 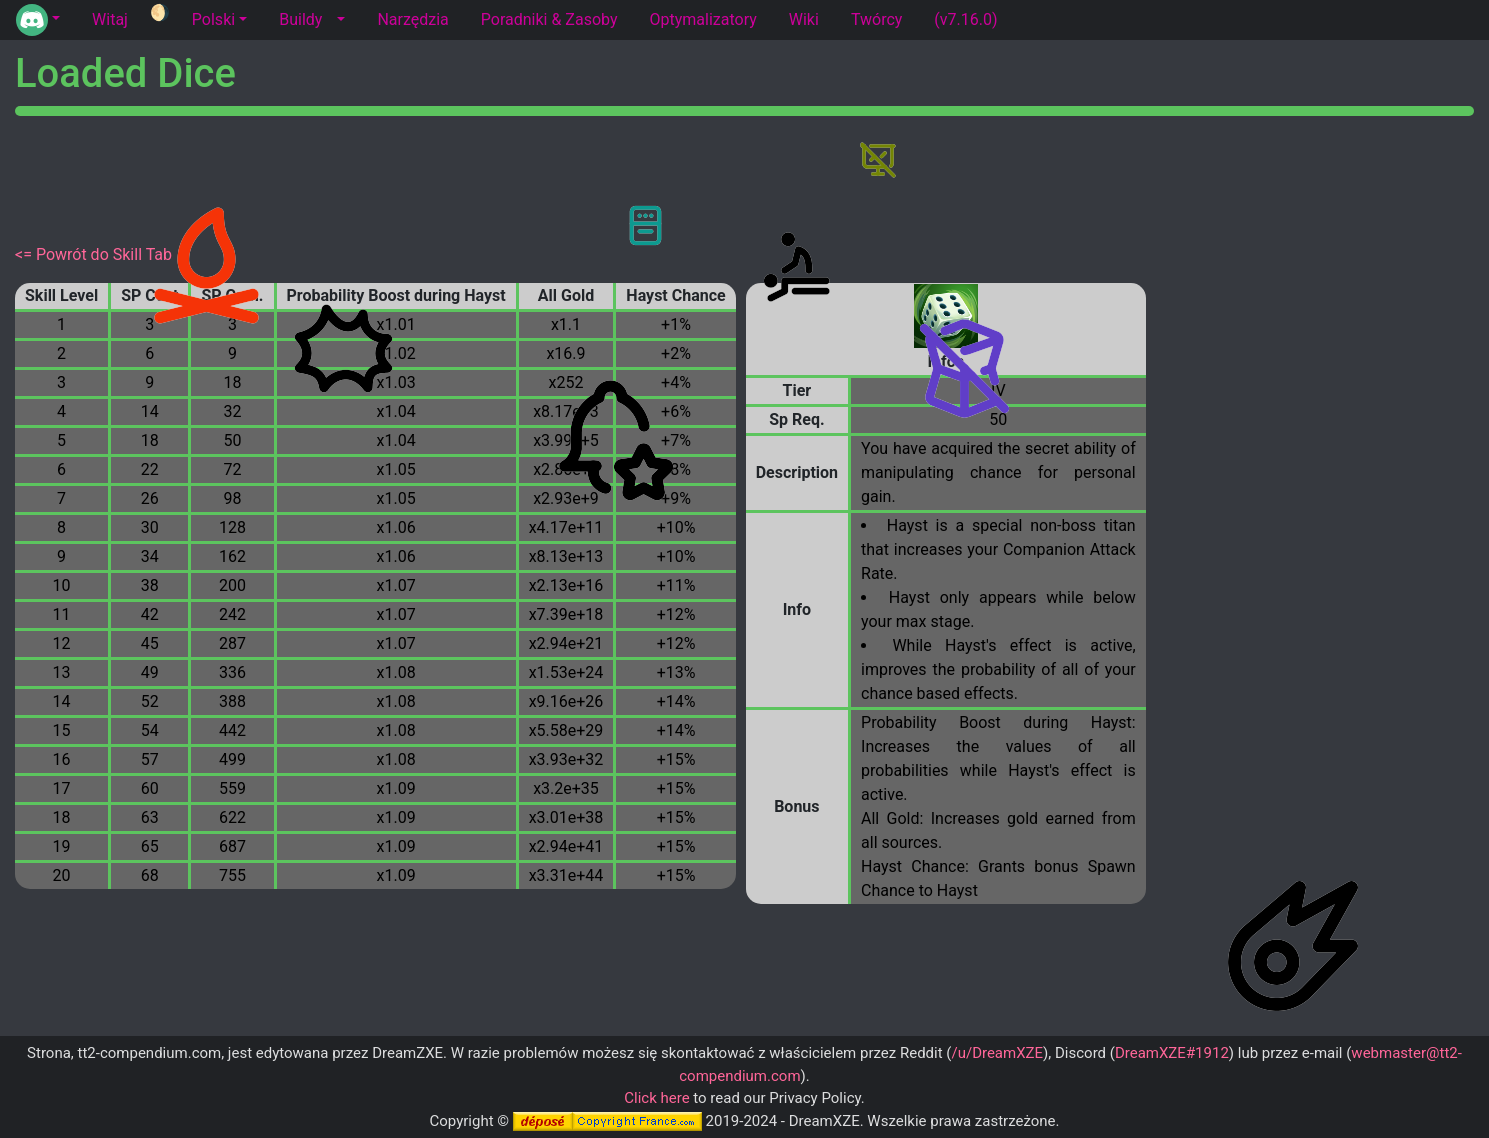 I want to click on indicates an explosion or impact effect, so click(x=343, y=348).